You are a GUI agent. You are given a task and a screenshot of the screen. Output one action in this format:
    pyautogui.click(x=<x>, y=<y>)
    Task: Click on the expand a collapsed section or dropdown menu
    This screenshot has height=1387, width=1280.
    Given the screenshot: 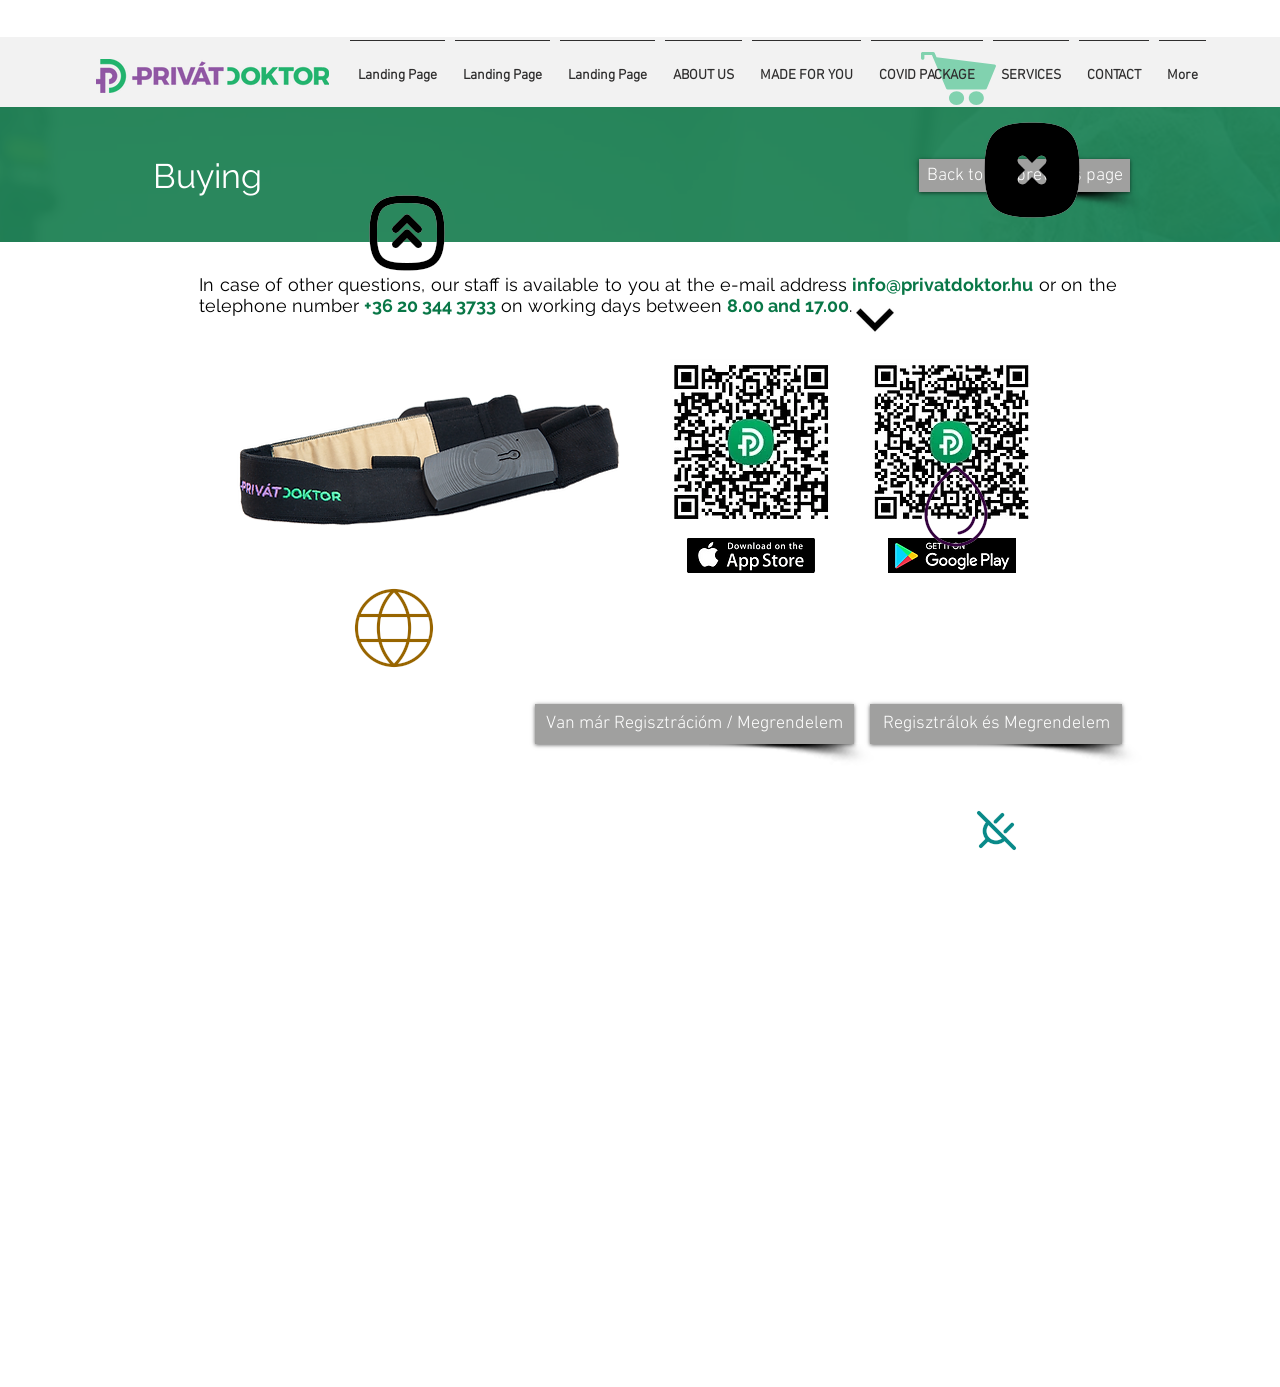 What is the action you would take?
    pyautogui.click(x=875, y=319)
    